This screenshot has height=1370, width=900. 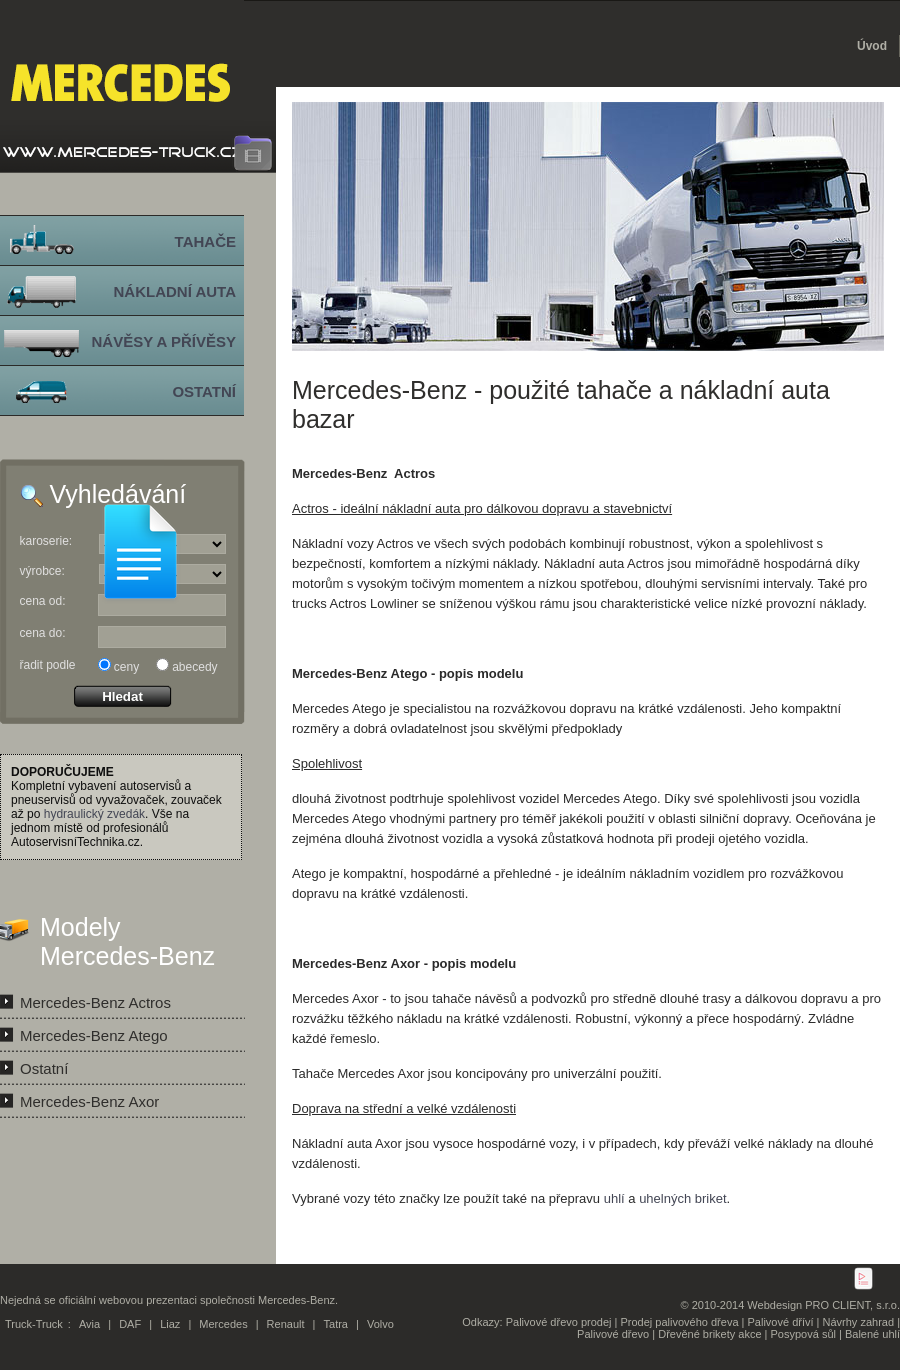 I want to click on an audio playlist file, so click(x=863, y=1278).